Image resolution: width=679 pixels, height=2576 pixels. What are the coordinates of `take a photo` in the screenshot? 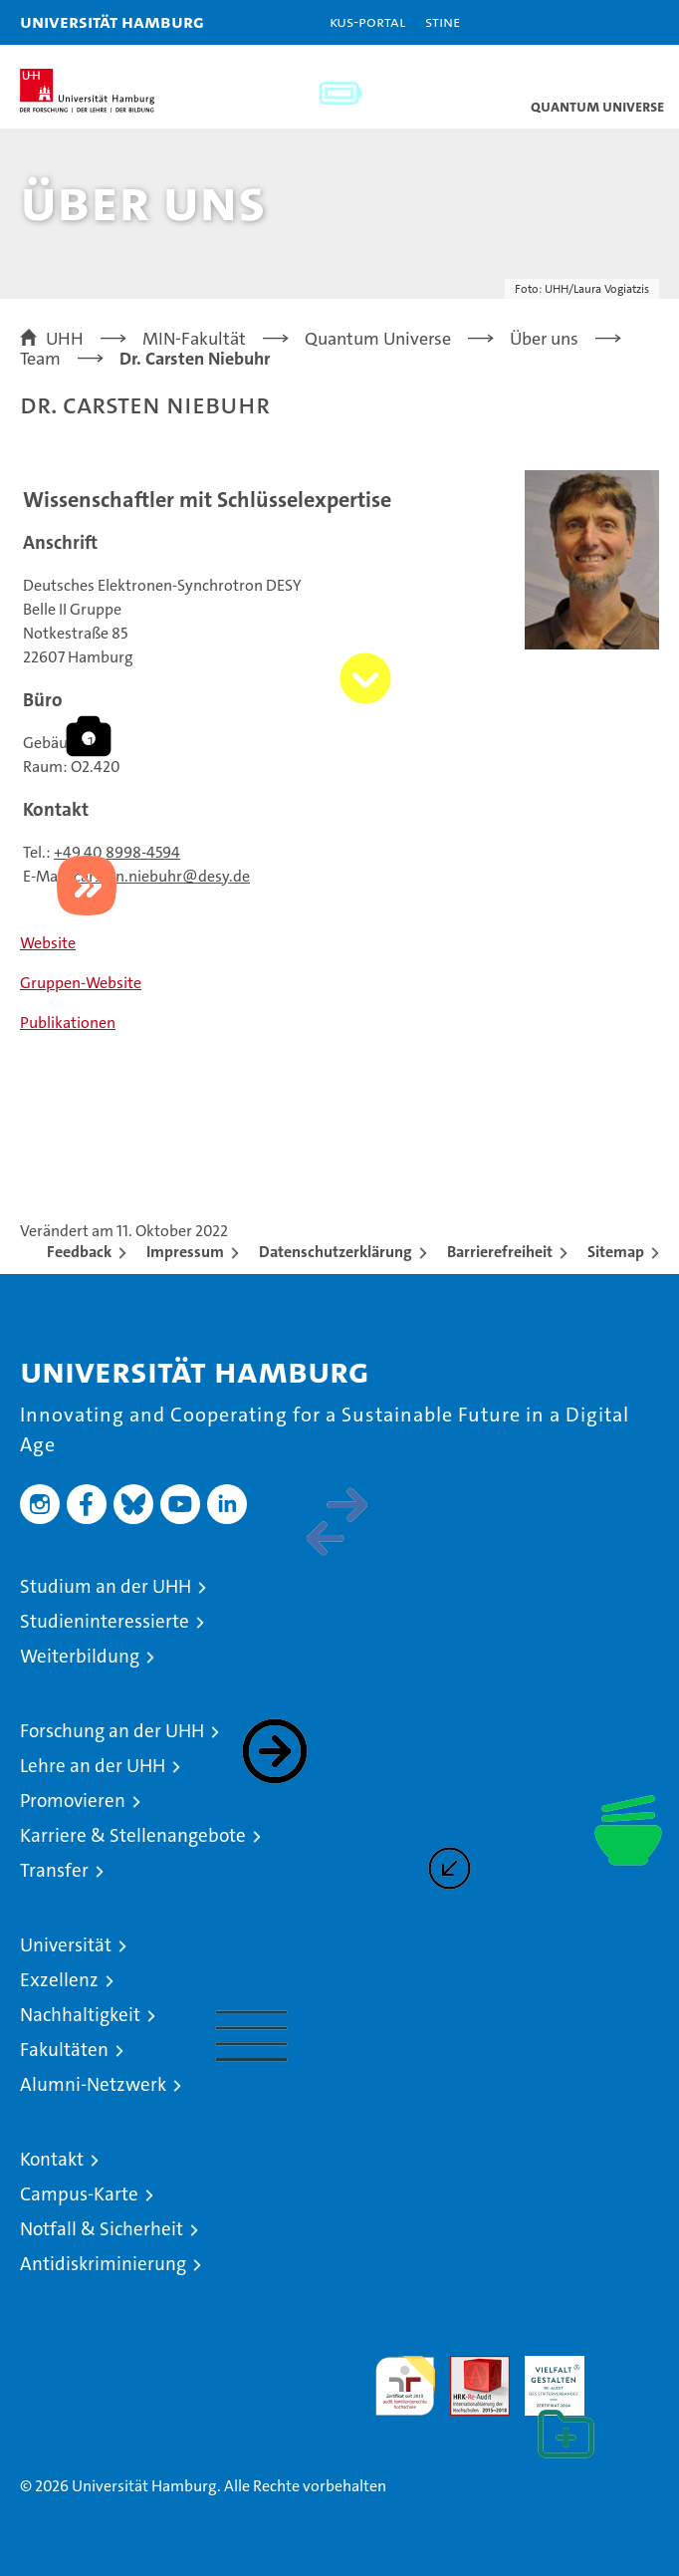 It's located at (89, 736).